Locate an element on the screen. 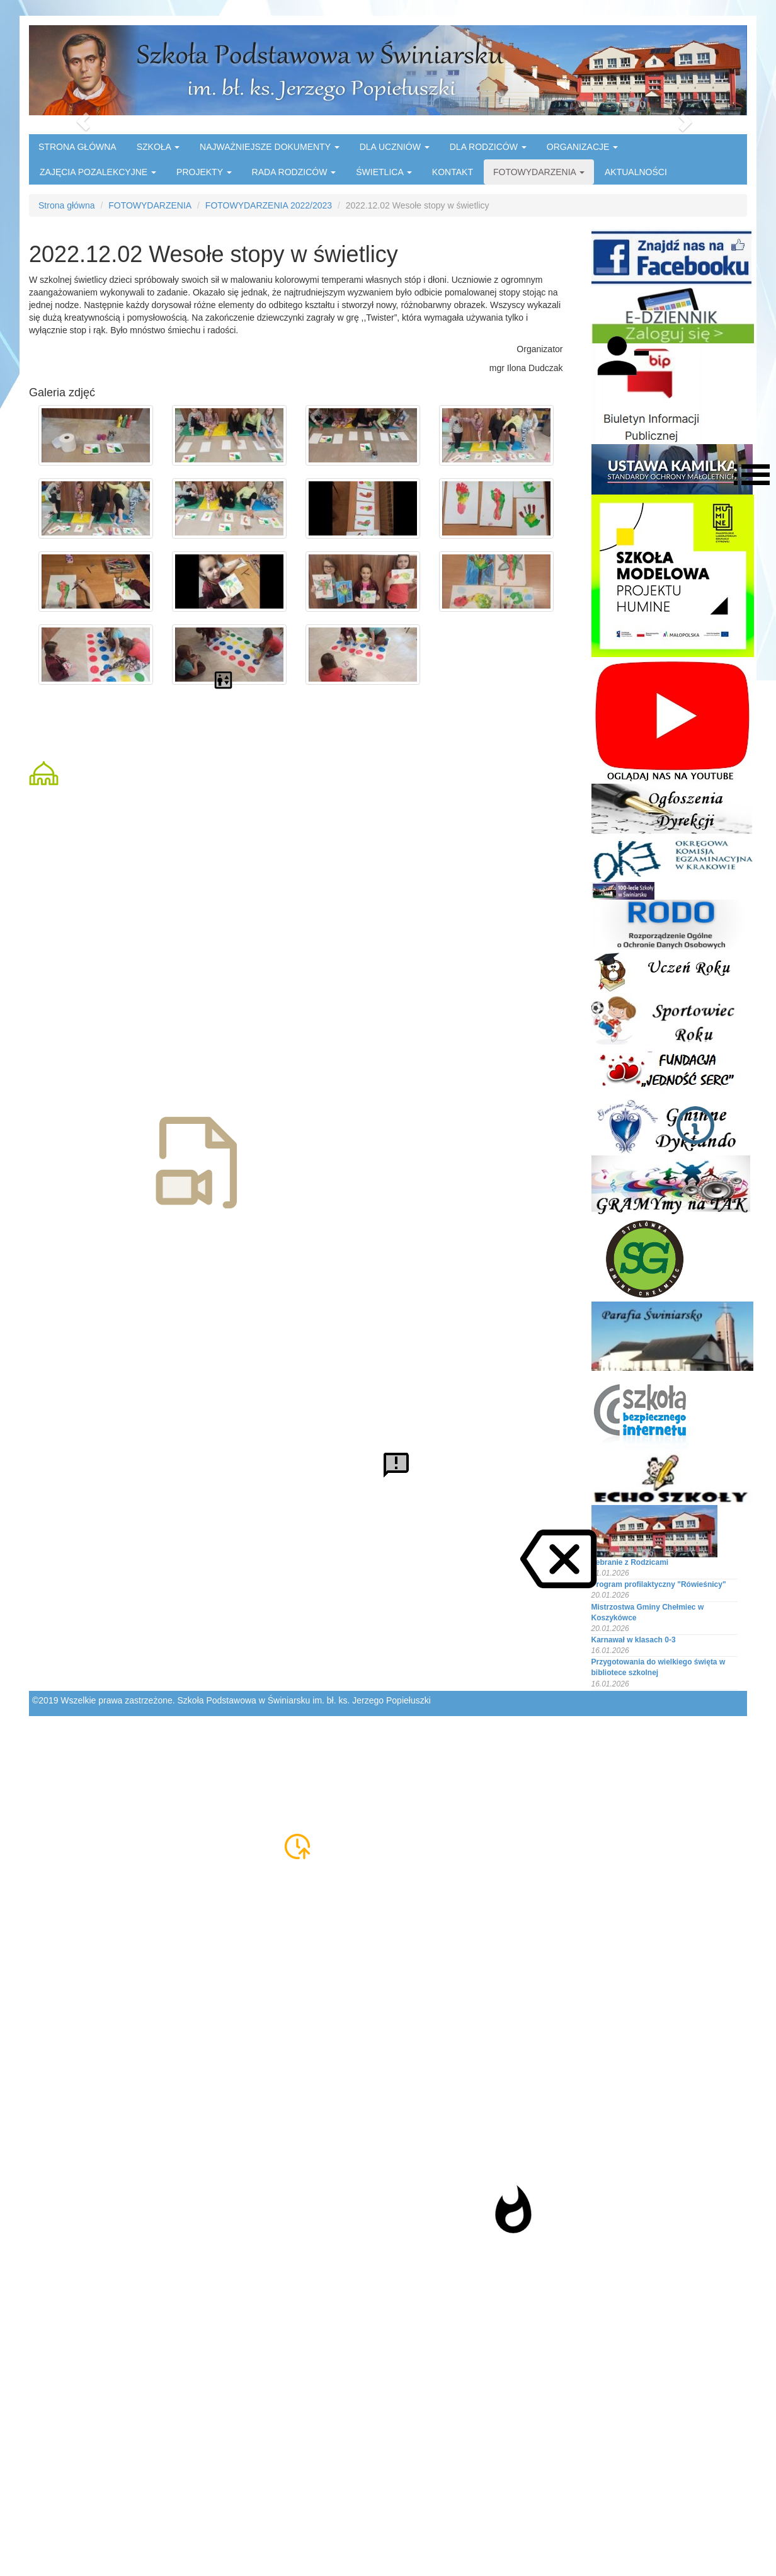 Image resolution: width=776 pixels, height=2576 pixels. remove a contact or user from your list is located at coordinates (622, 355).